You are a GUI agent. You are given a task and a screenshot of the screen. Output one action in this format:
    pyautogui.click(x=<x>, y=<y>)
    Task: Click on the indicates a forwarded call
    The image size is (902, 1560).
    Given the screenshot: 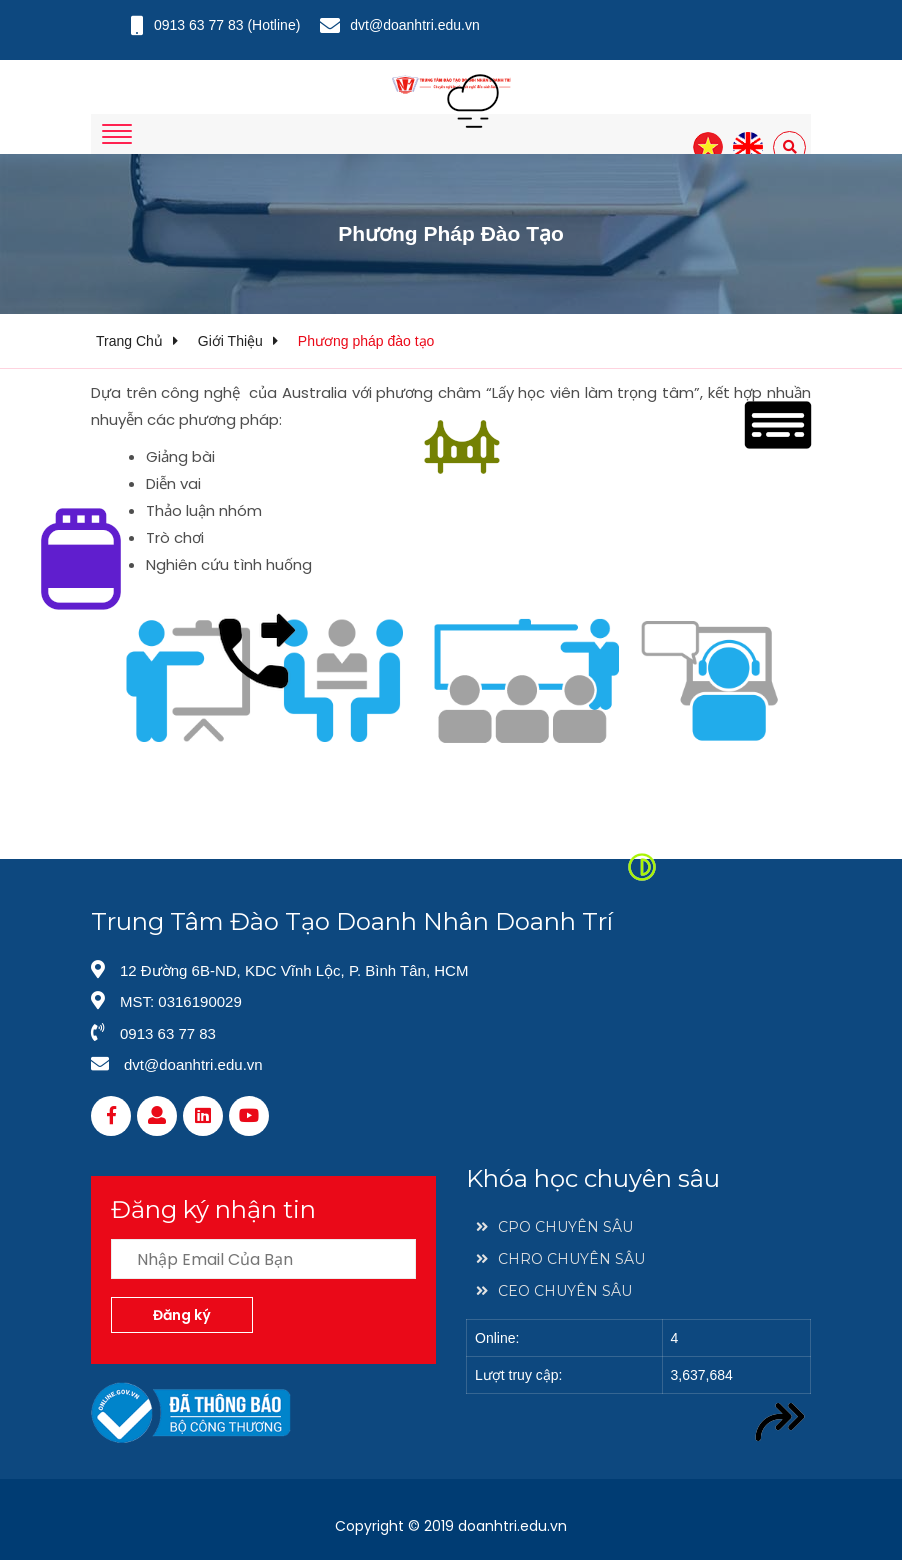 What is the action you would take?
    pyautogui.click(x=253, y=653)
    